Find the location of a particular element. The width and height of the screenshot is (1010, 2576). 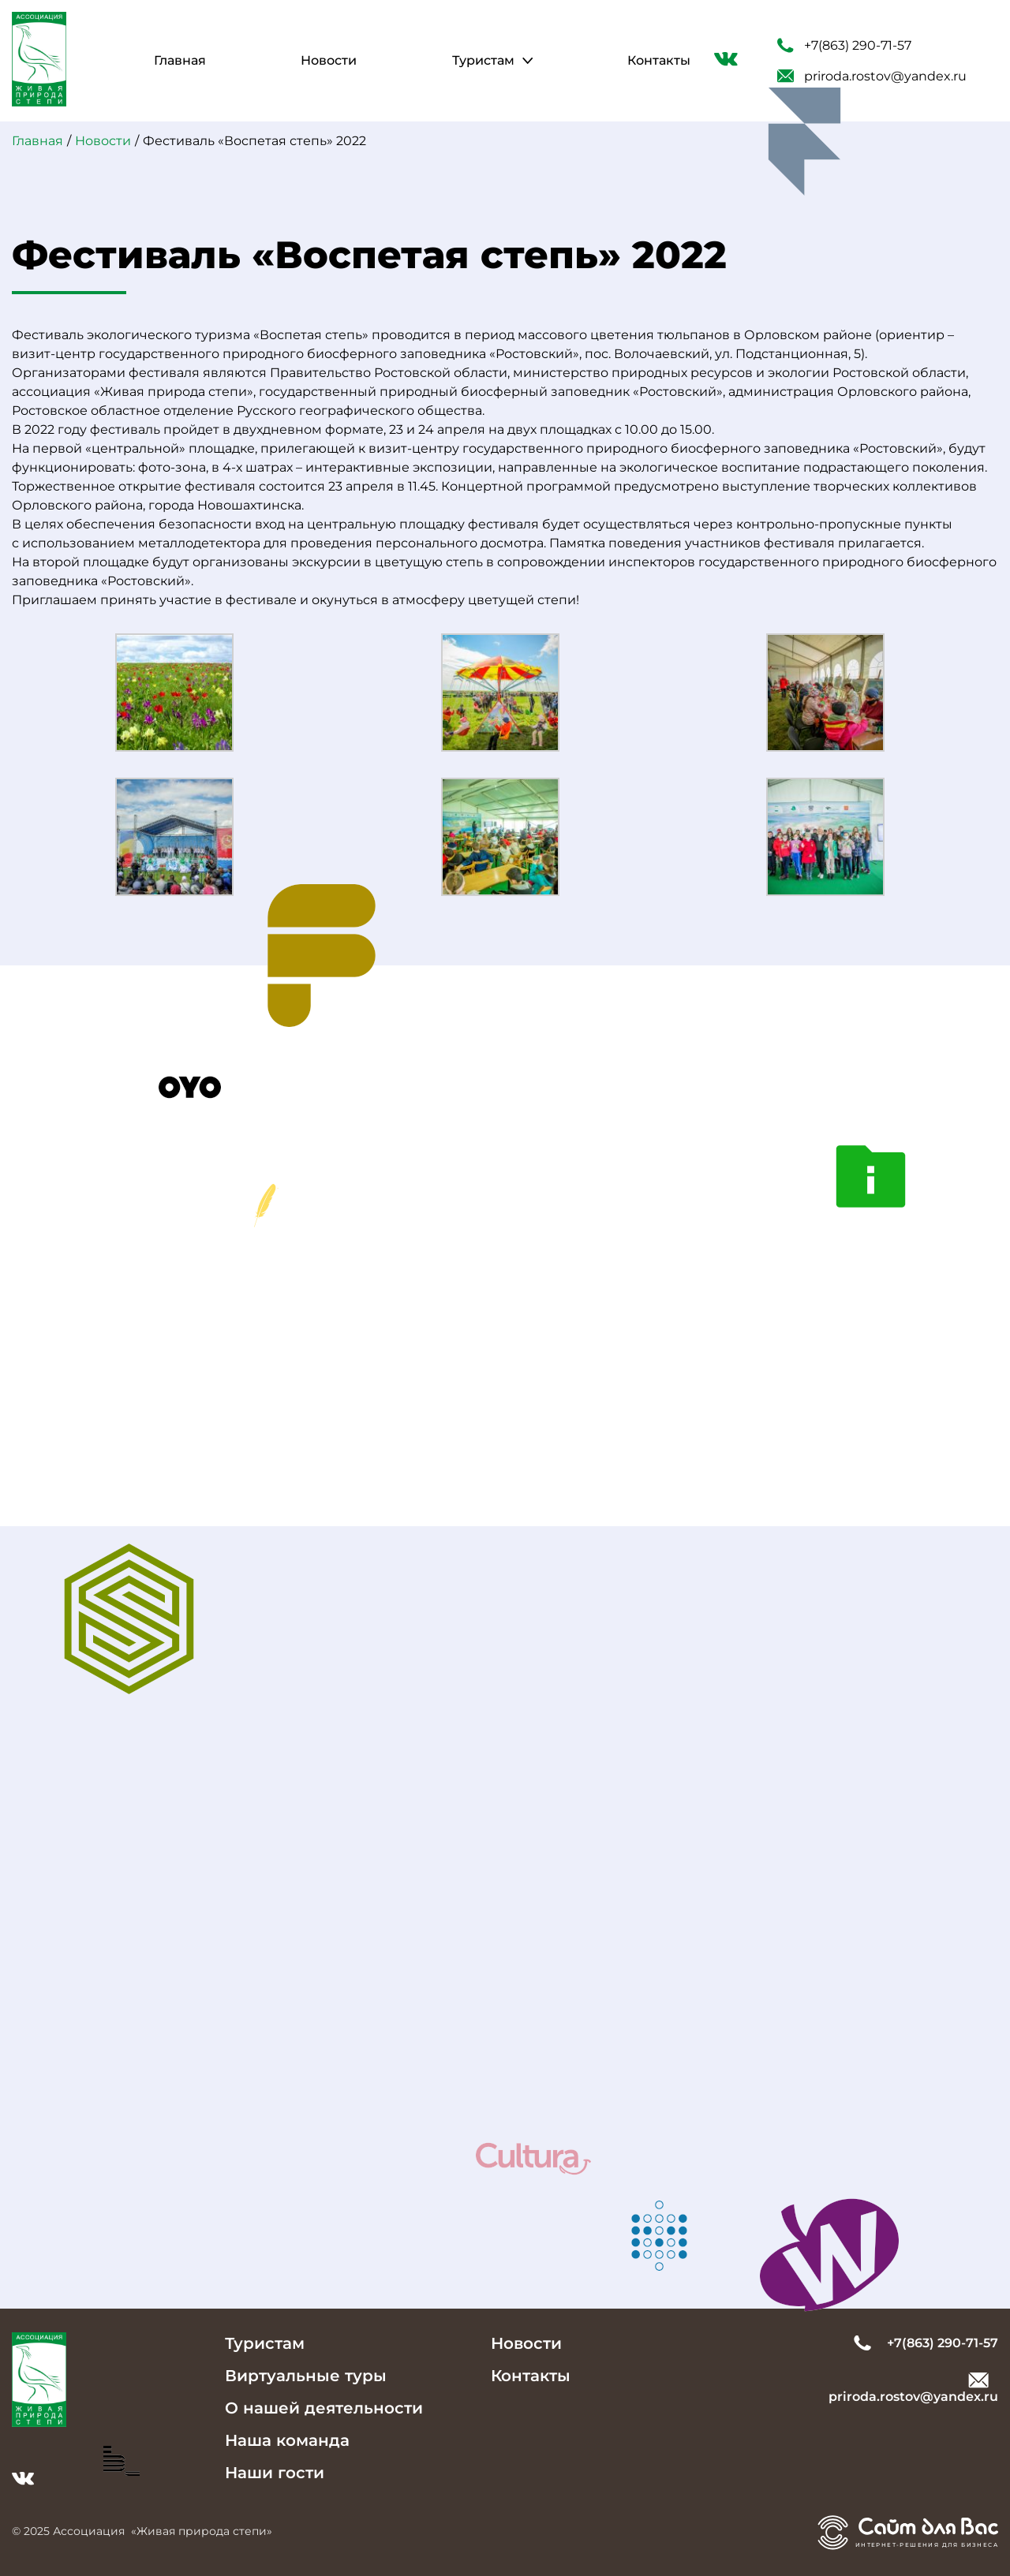

view folder details or properties is located at coordinates (870, 1176).